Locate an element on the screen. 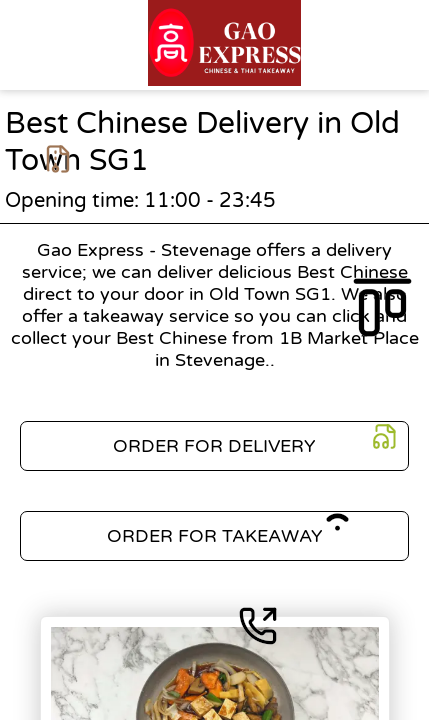  open a compressed or zipped file is located at coordinates (58, 159).